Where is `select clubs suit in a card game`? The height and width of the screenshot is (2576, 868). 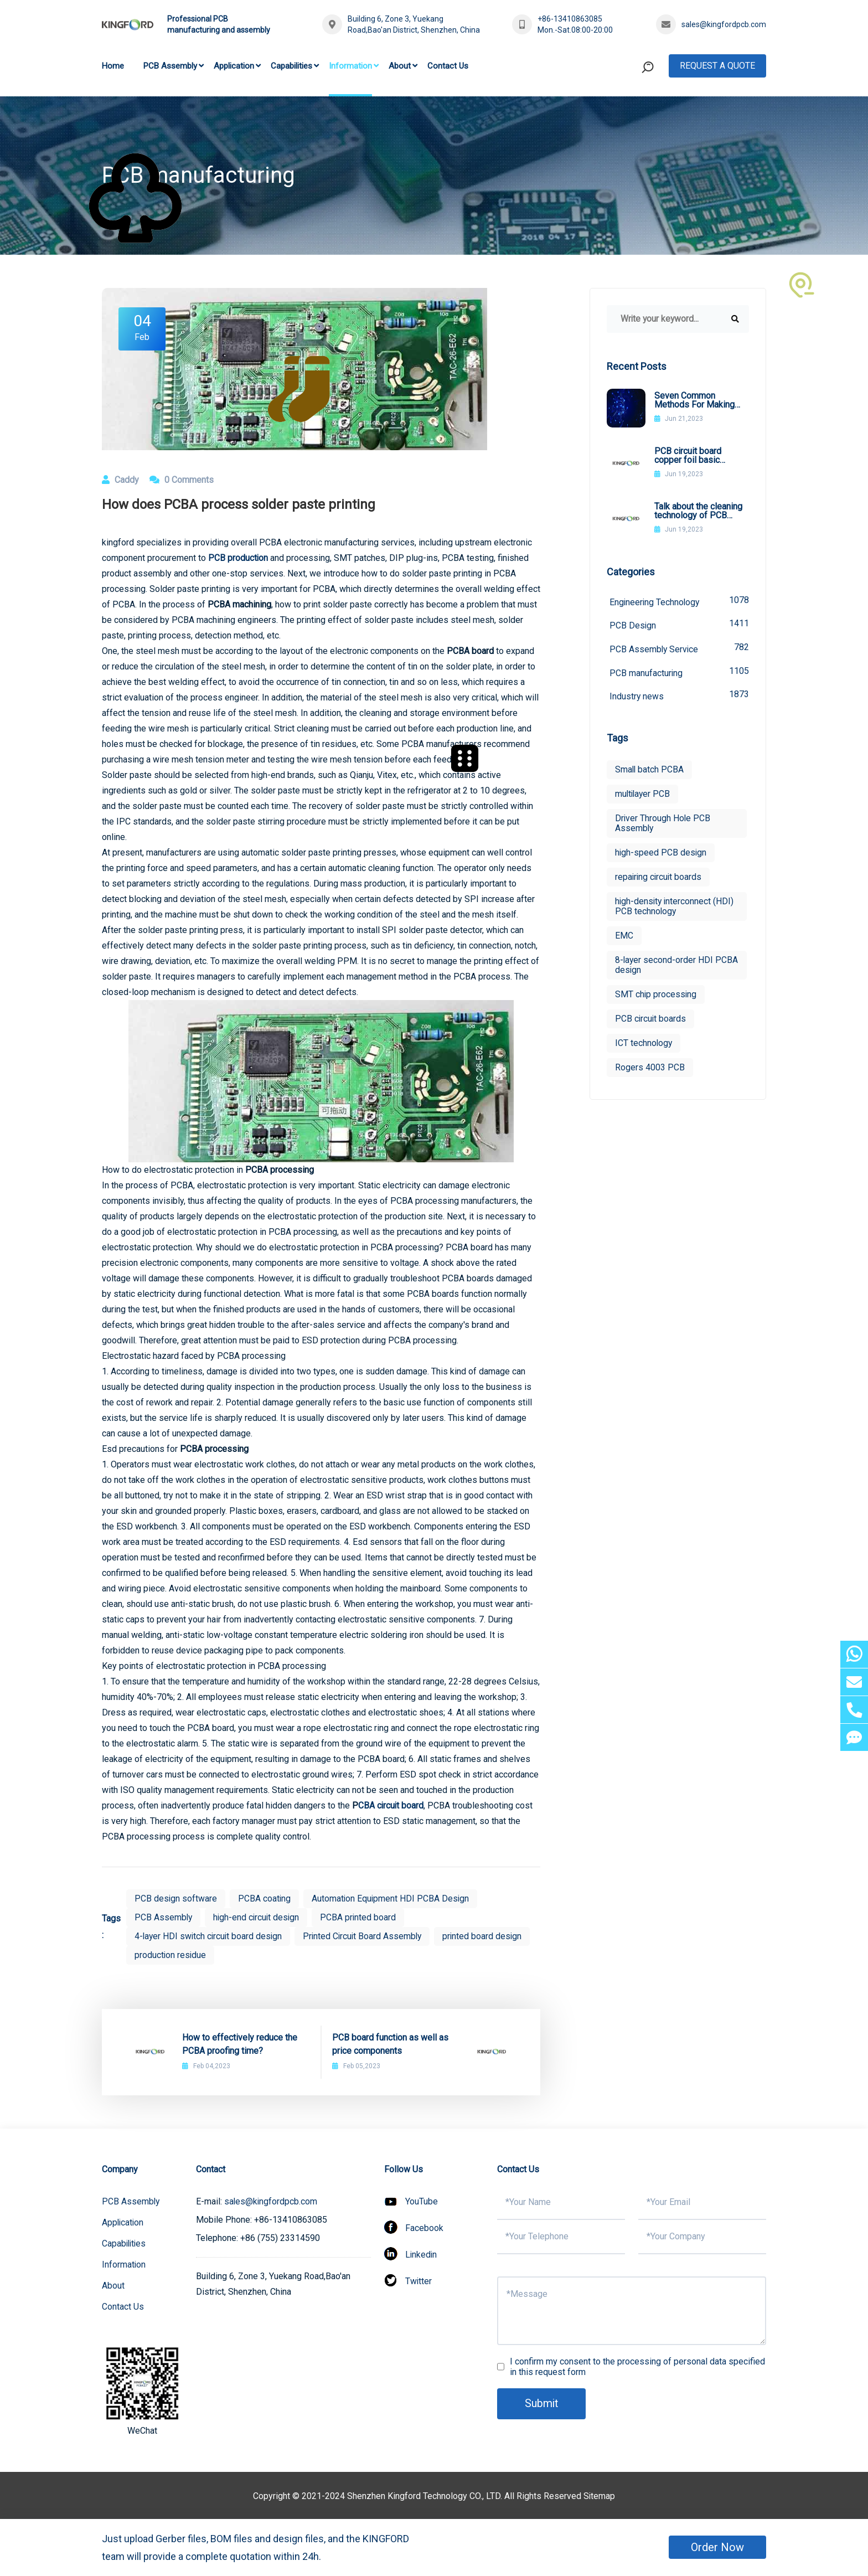
select clubs suit in a card game is located at coordinates (135, 199).